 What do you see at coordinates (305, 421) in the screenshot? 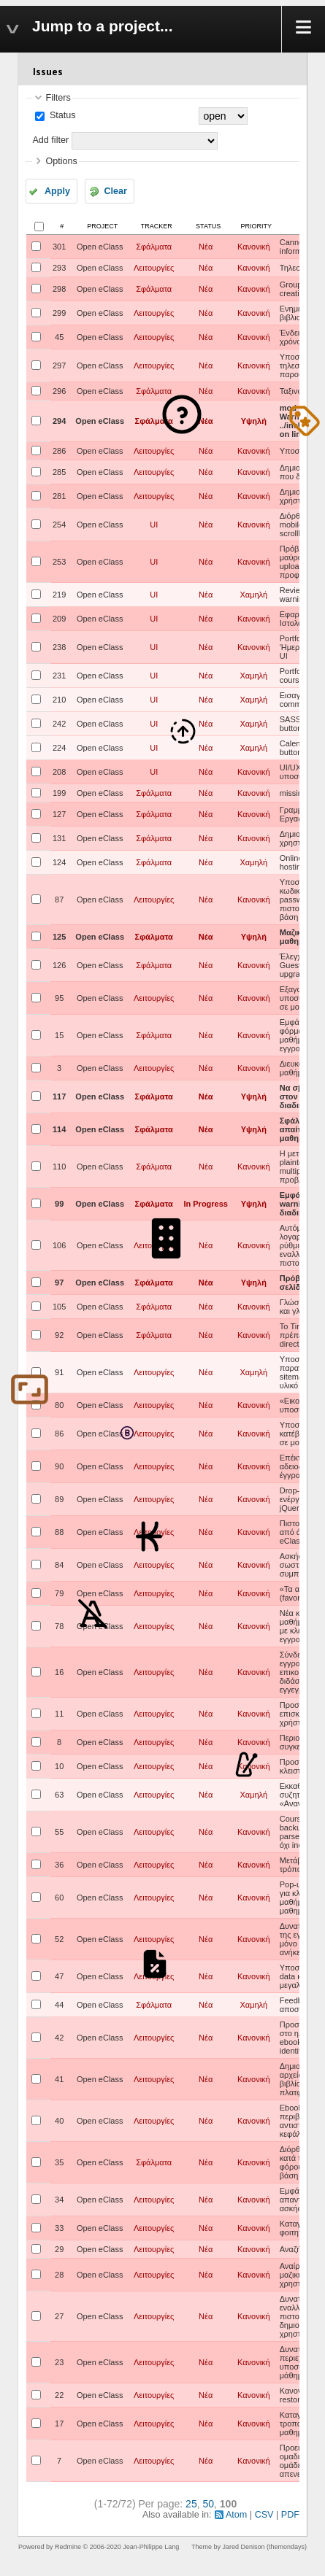
I see `mark item as favorite` at bounding box center [305, 421].